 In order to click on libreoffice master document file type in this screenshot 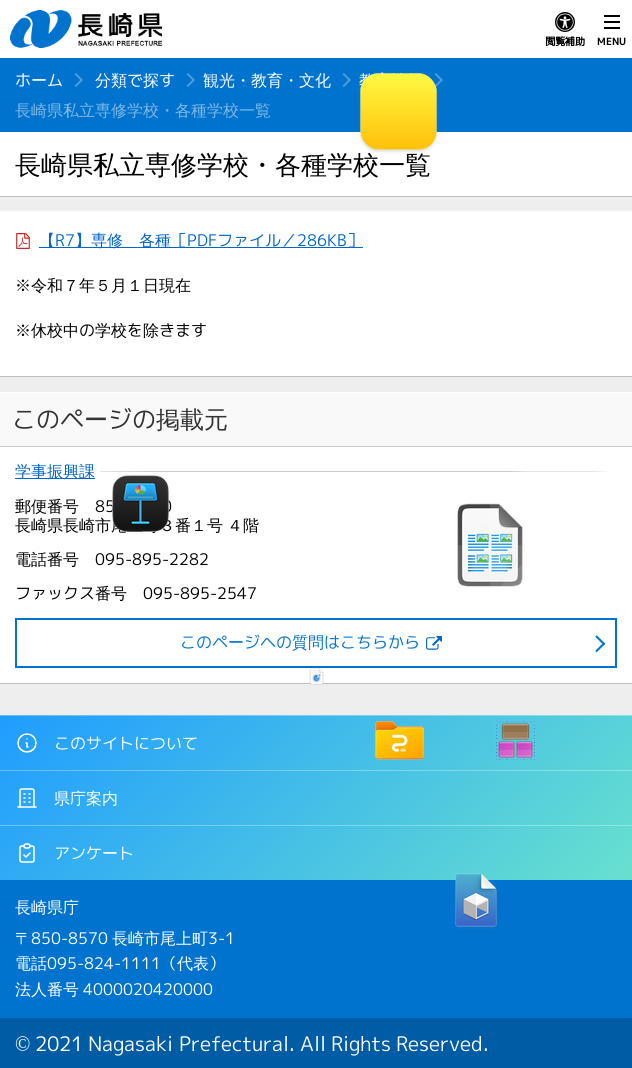, I will do `click(490, 545)`.